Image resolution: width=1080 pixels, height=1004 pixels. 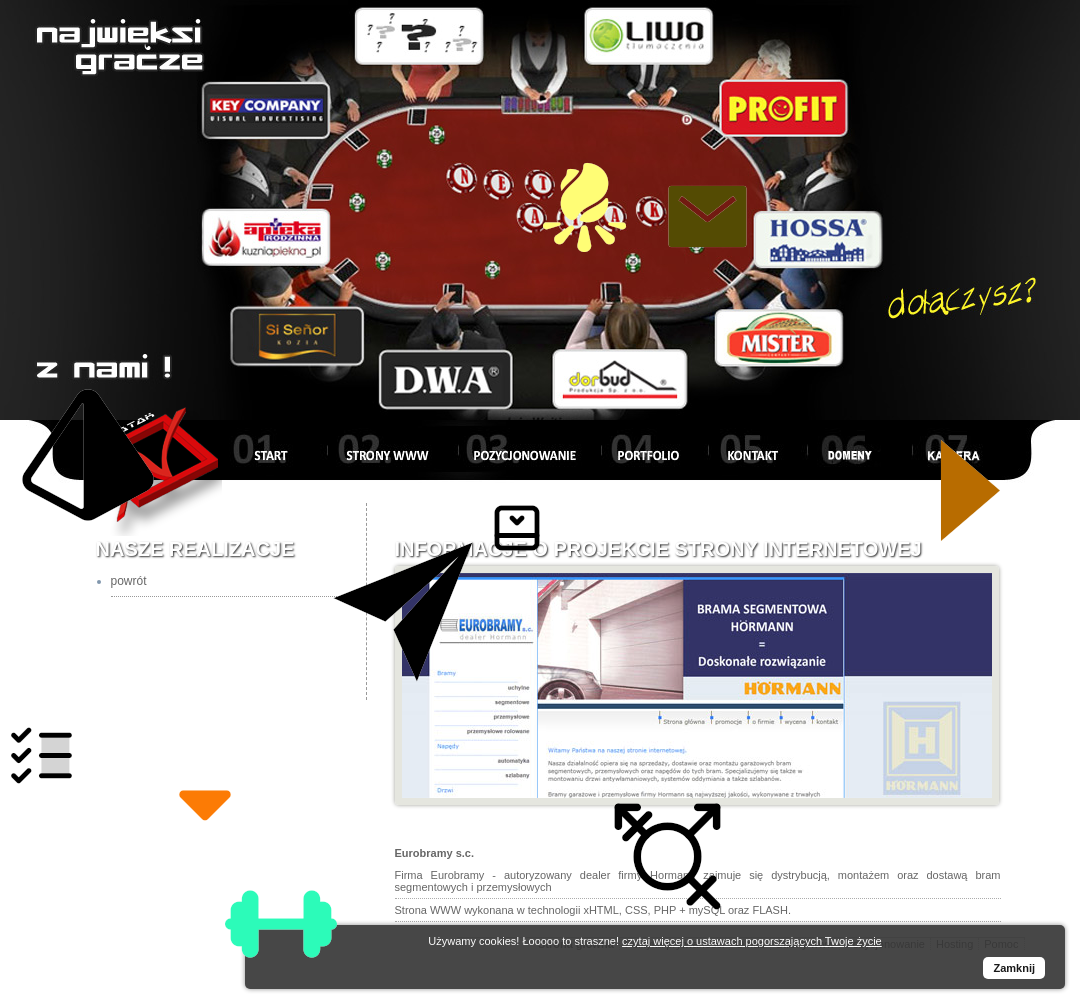 What do you see at coordinates (970, 490) in the screenshot?
I see `play media or start playback` at bounding box center [970, 490].